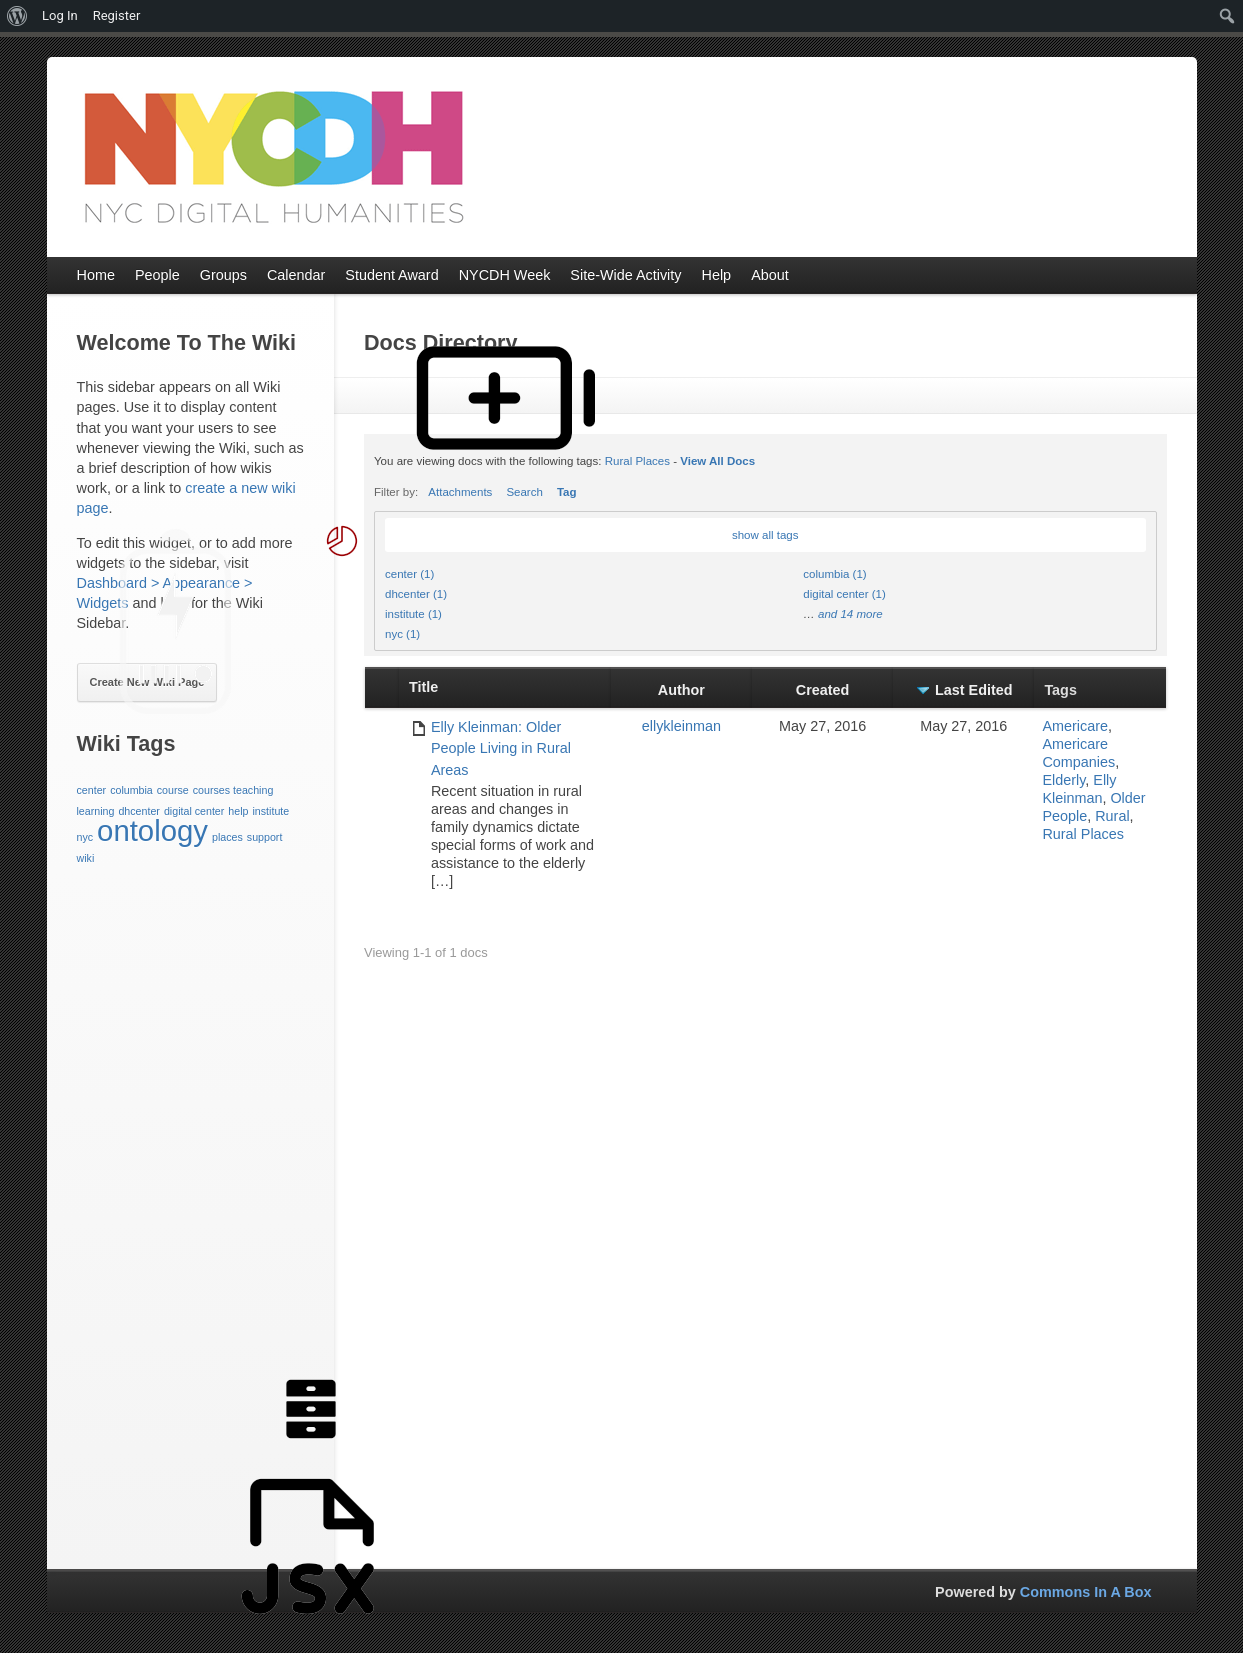 This screenshot has height=1653, width=1243. Describe the element at coordinates (312, 1552) in the screenshot. I see `a JSX file type indicator` at that location.